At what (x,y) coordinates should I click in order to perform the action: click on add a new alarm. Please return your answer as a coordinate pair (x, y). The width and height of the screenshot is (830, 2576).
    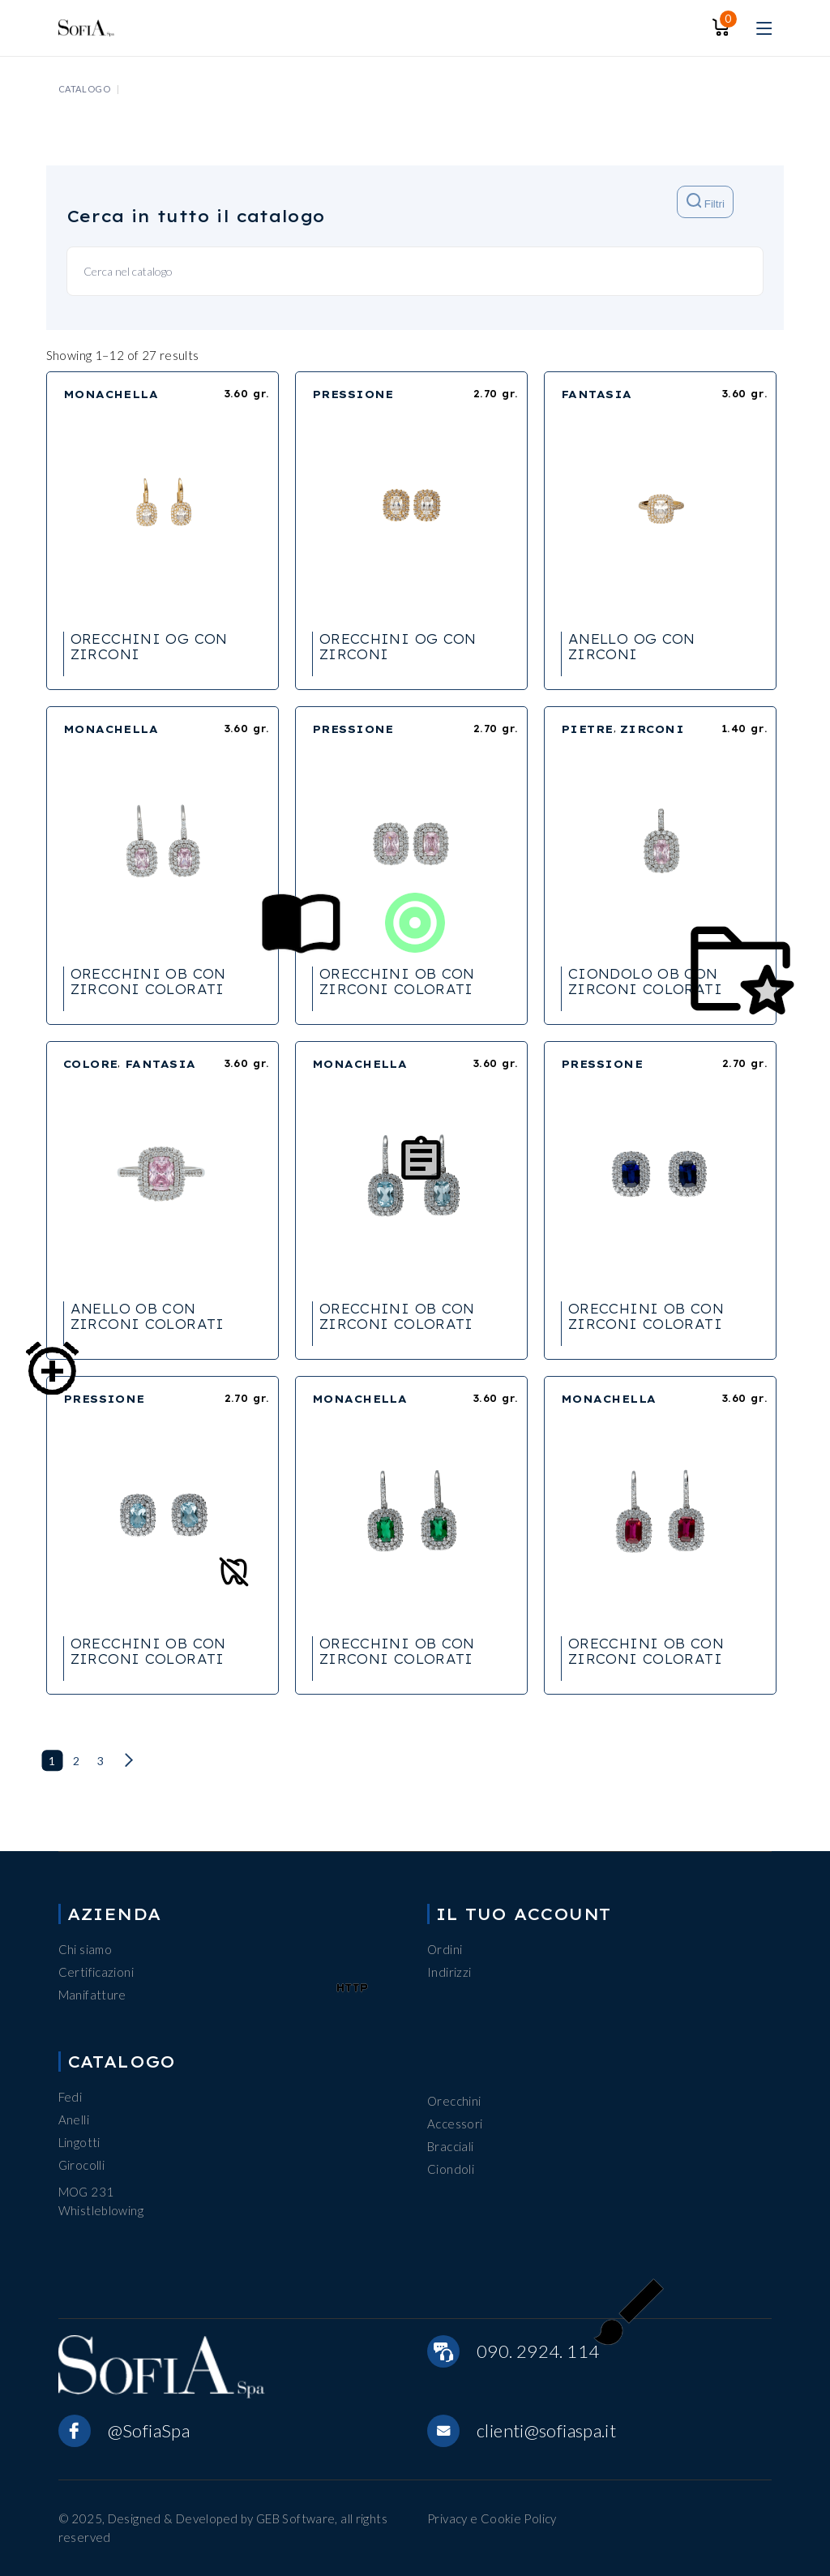
    Looking at the image, I should click on (52, 1368).